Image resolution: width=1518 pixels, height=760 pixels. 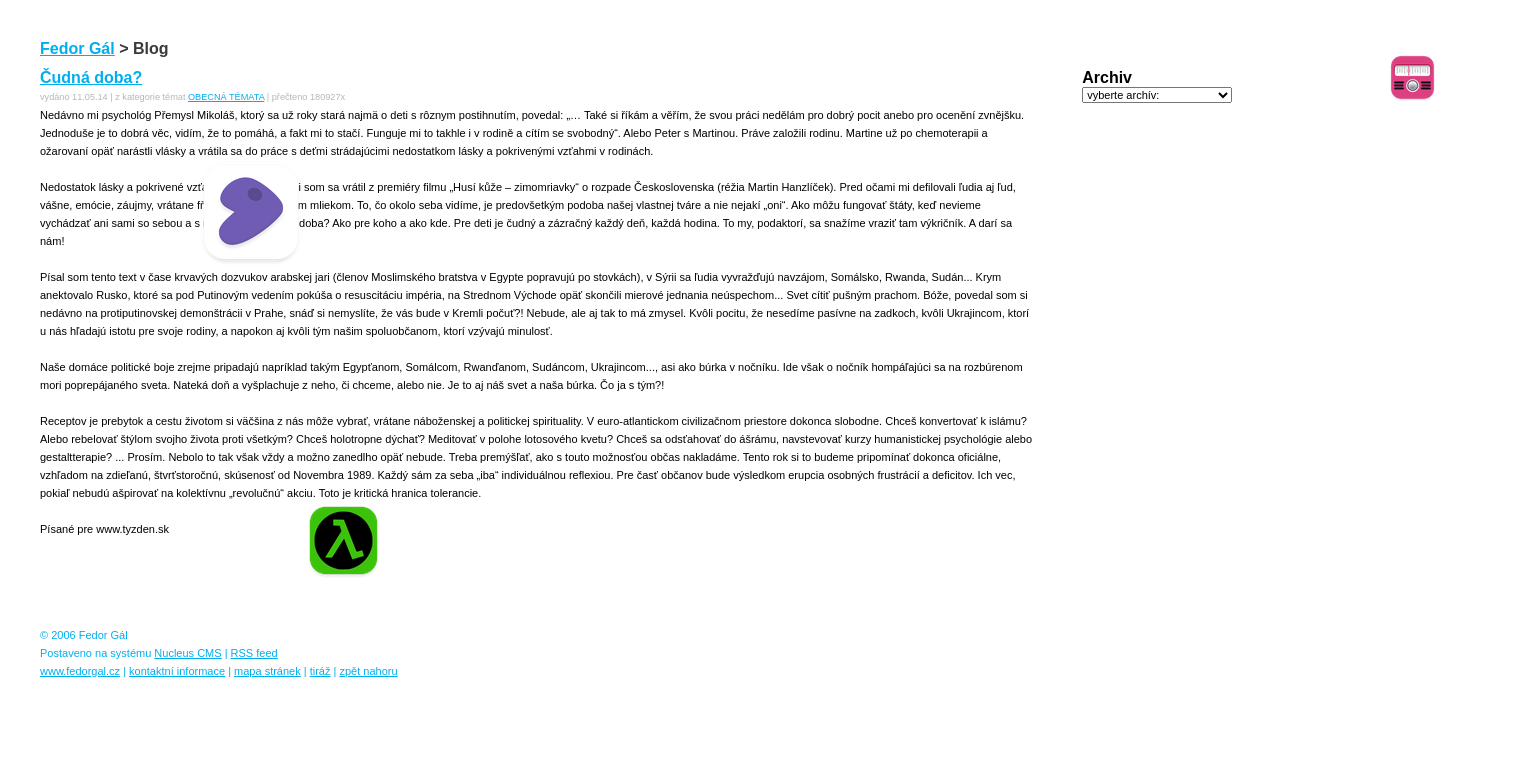 I want to click on open tuner radio streaming app, so click(x=1412, y=77).